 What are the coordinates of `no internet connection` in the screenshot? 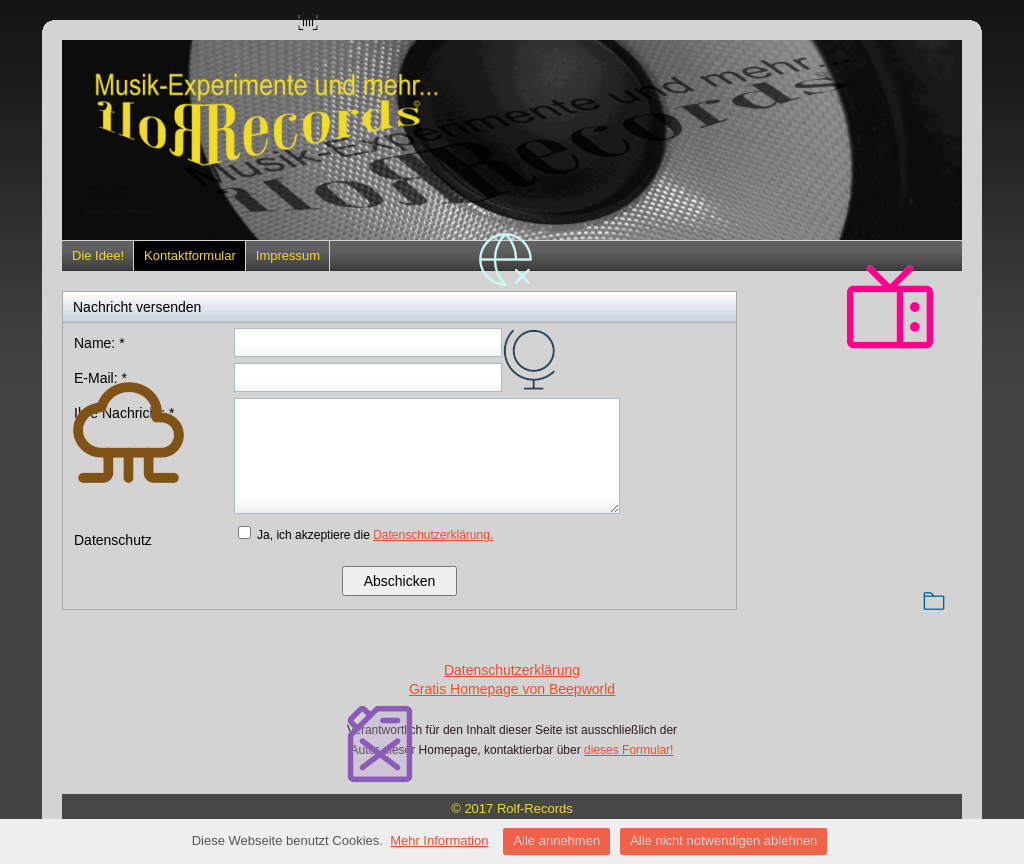 It's located at (505, 259).